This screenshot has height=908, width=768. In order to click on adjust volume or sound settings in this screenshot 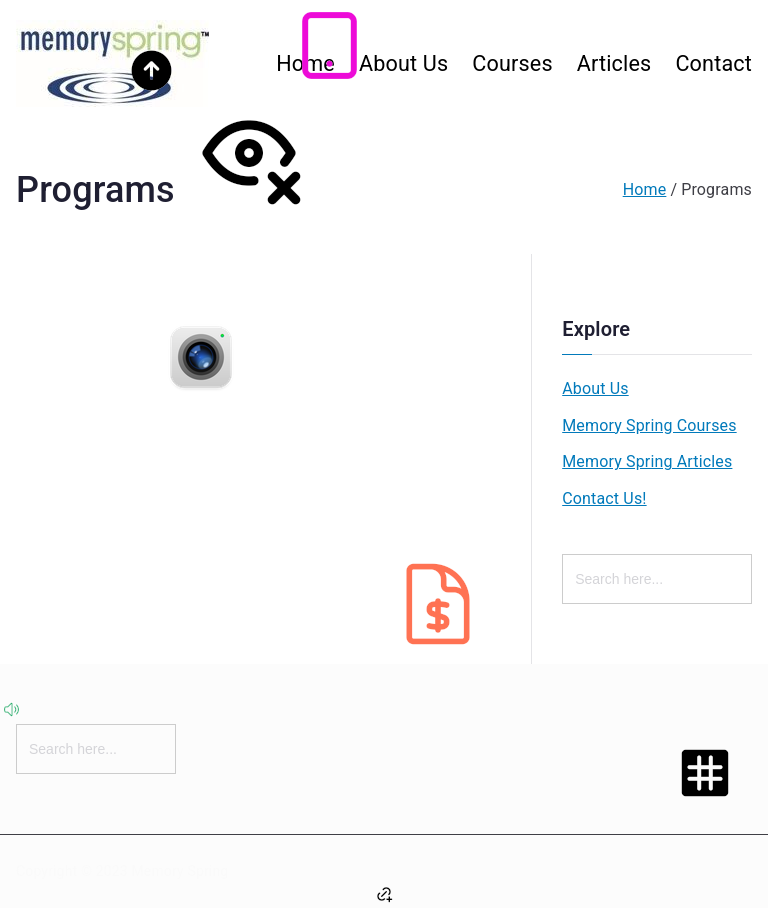, I will do `click(11, 709)`.